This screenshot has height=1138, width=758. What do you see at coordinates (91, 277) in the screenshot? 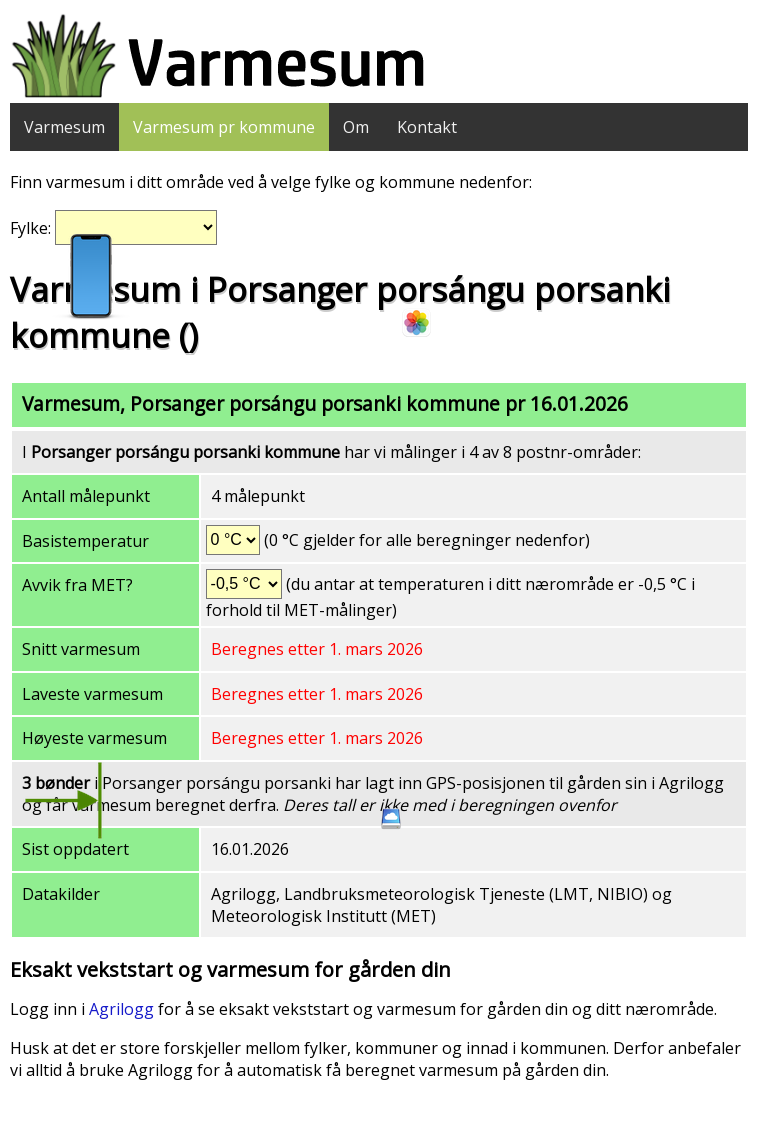
I see `iPhone 11 Pro device icon` at bounding box center [91, 277].